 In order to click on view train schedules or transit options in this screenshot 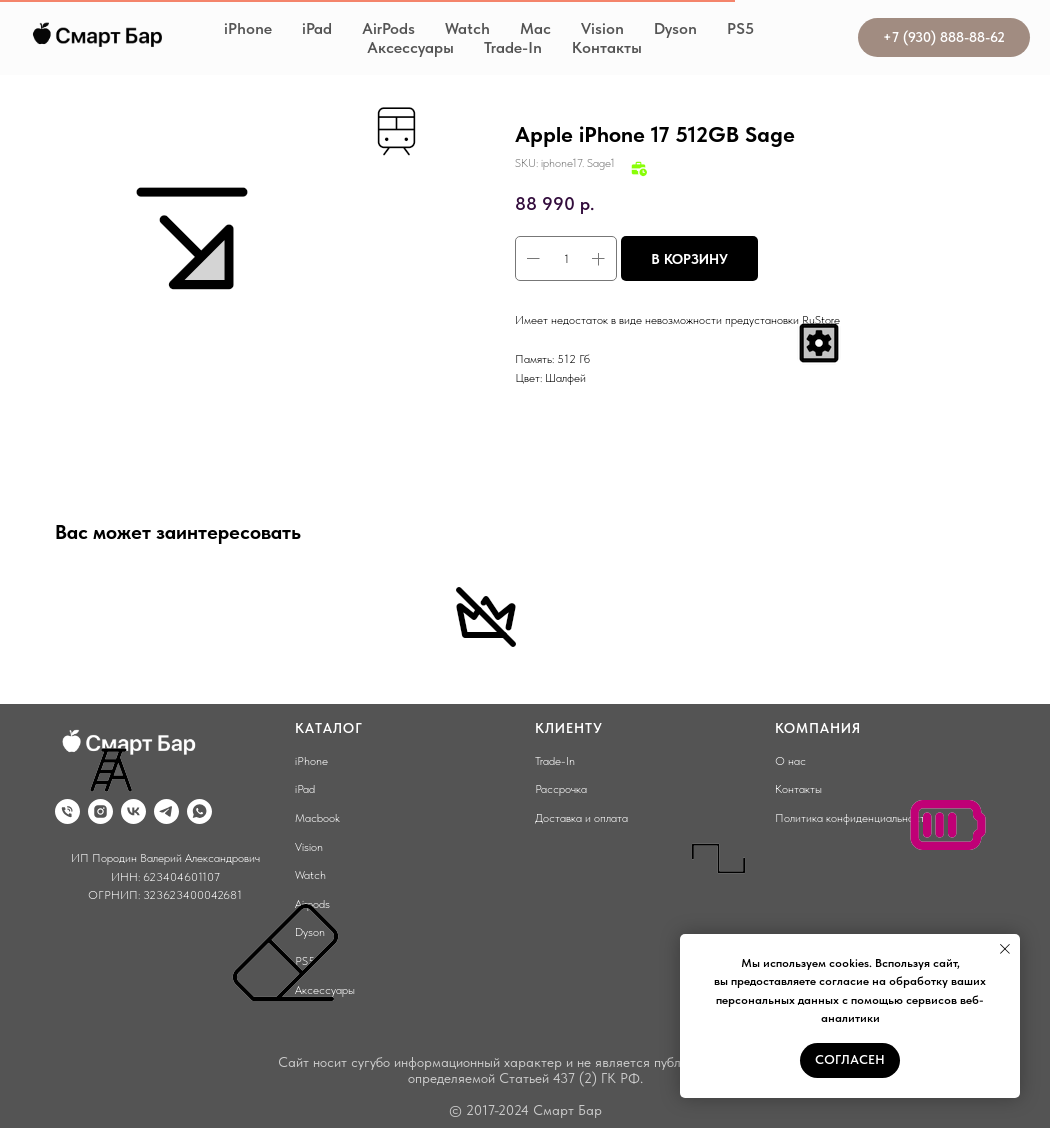, I will do `click(396, 129)`.